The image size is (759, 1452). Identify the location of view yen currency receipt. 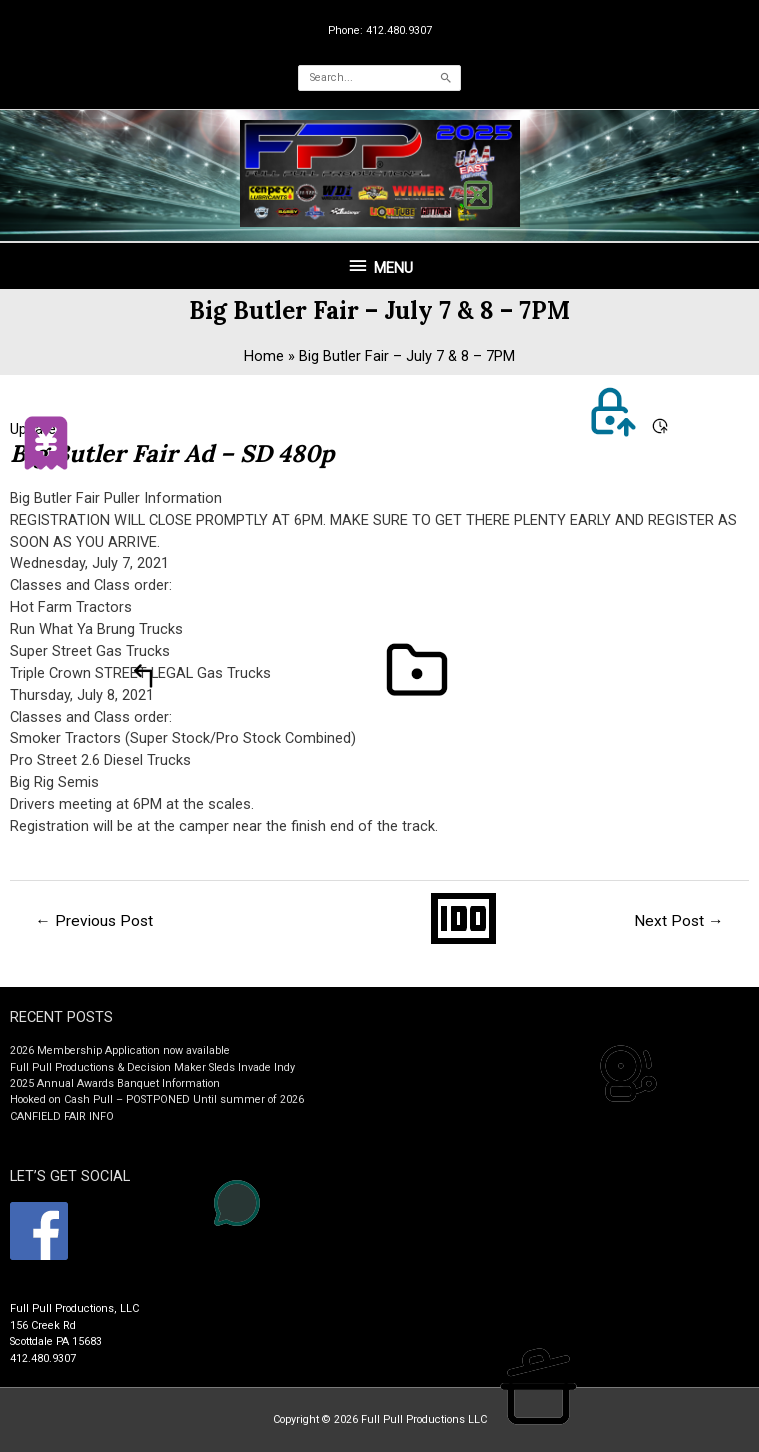
(46, 443).